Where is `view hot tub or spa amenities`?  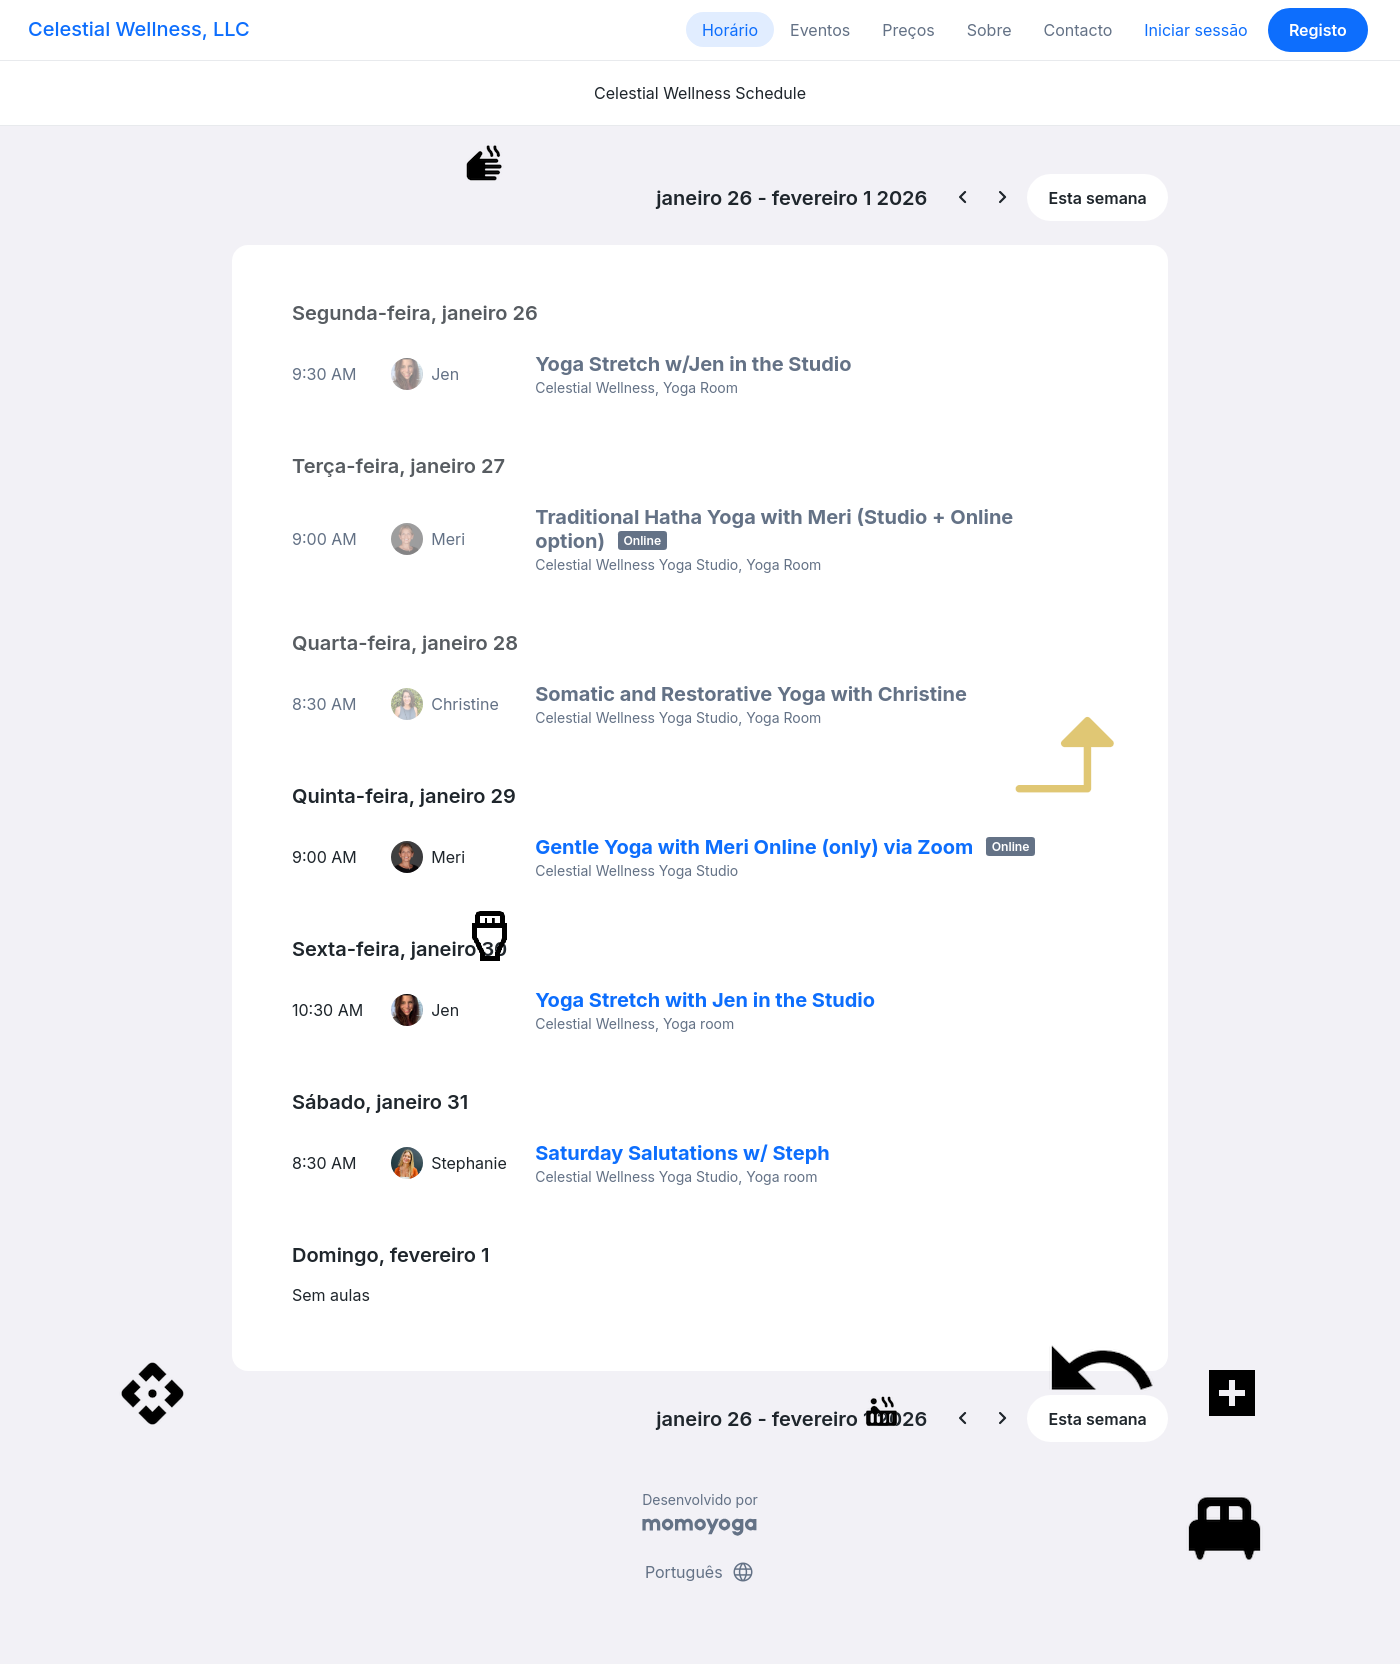
view hot tub or spa amenities is located at coordinates (881, 1410).